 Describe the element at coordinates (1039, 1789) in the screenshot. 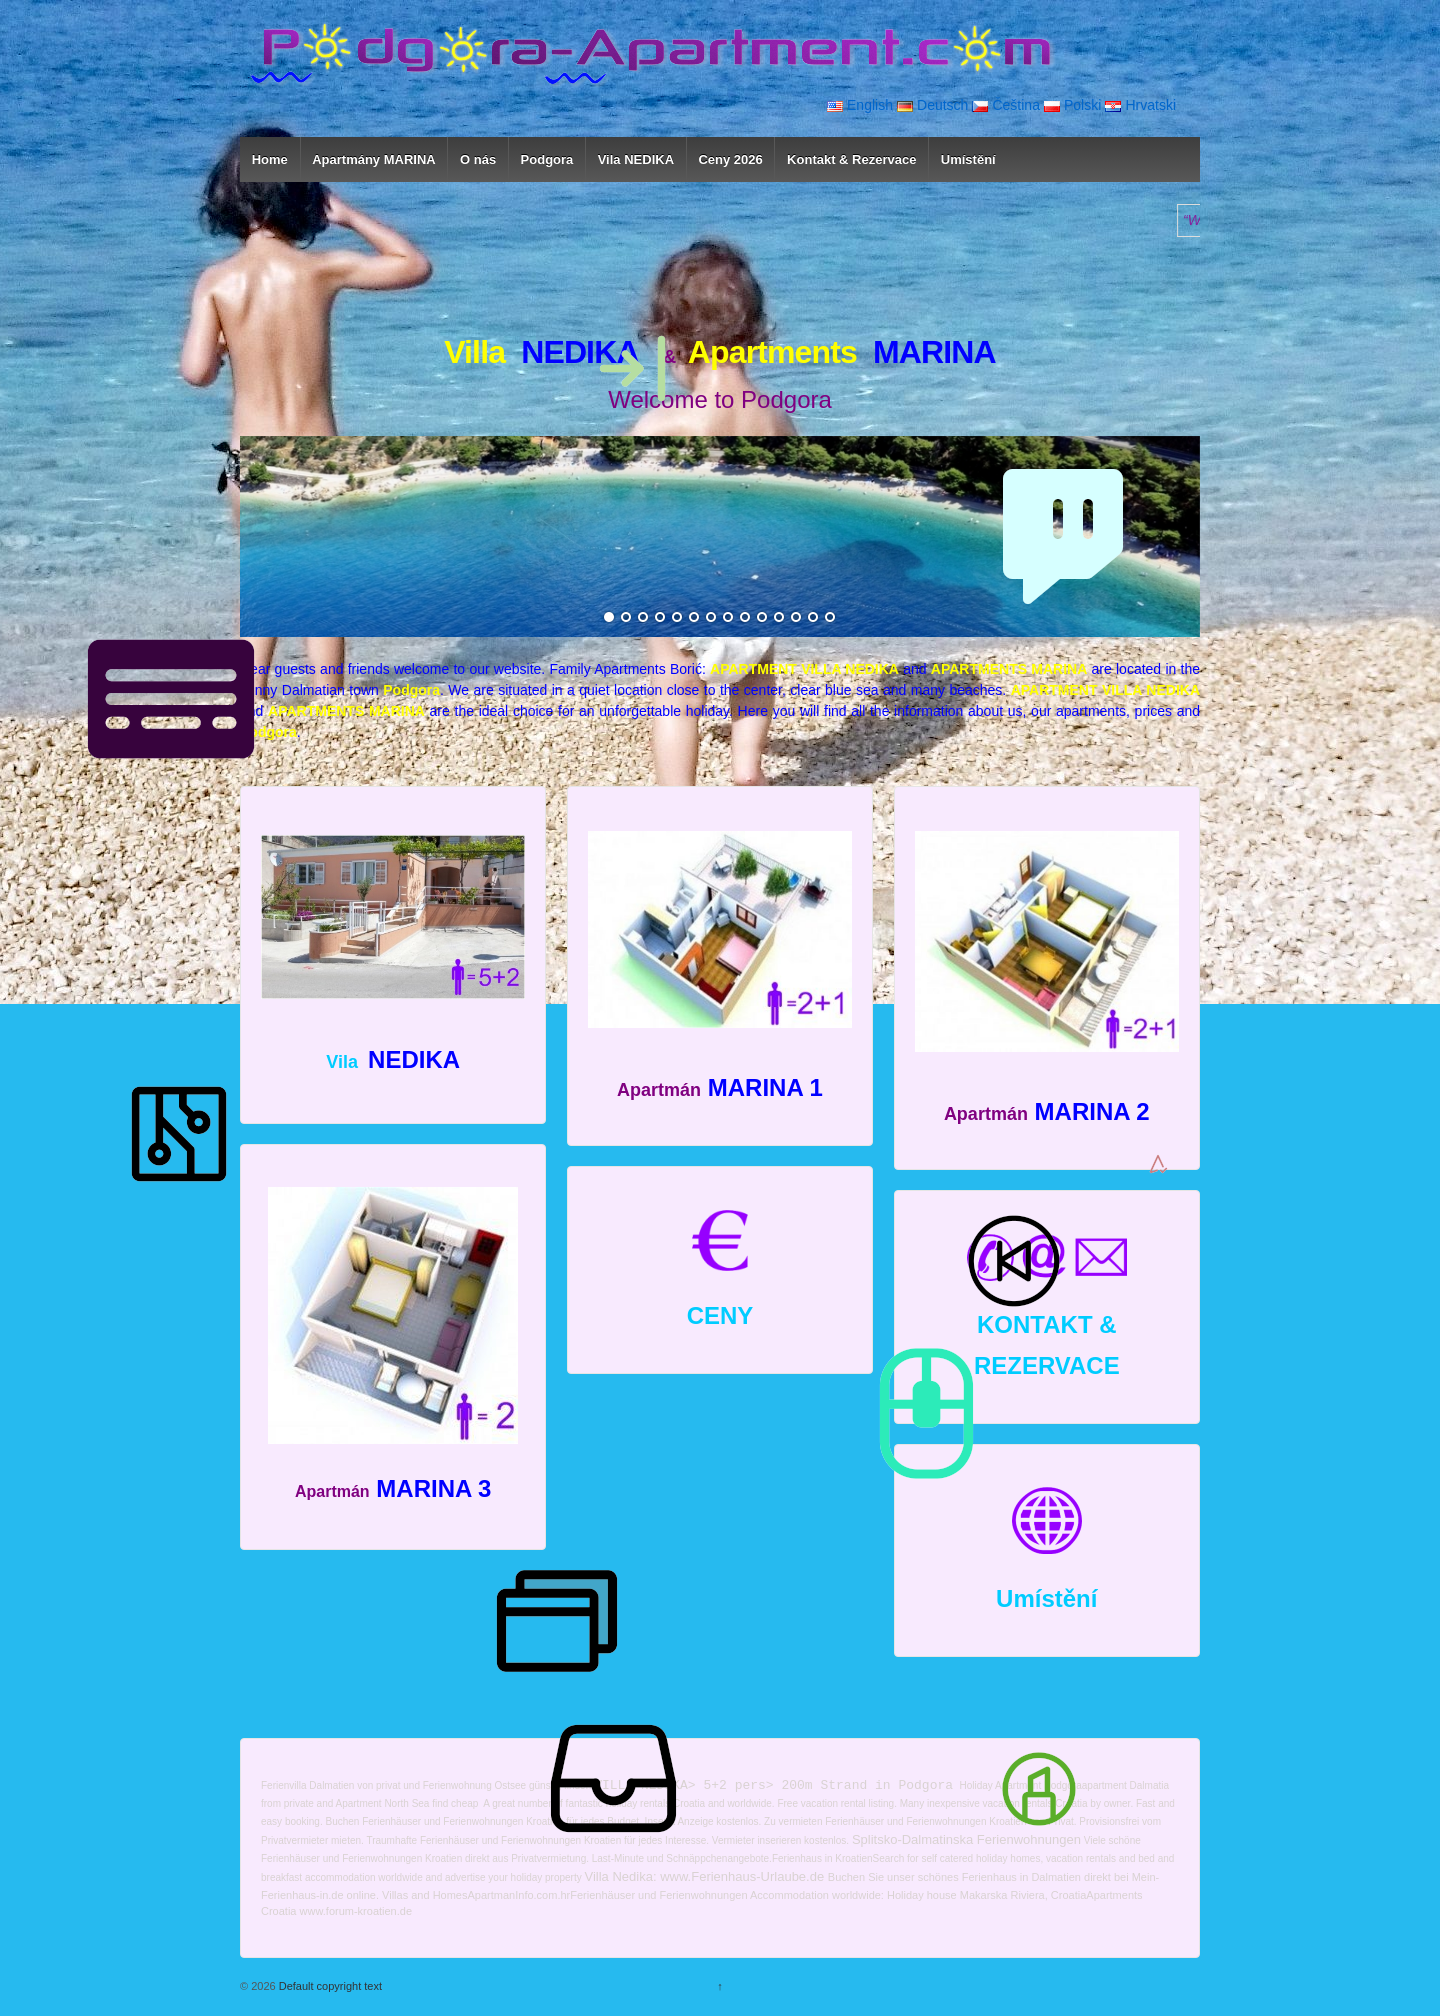

I see `highlight or mark selected text` at that location.